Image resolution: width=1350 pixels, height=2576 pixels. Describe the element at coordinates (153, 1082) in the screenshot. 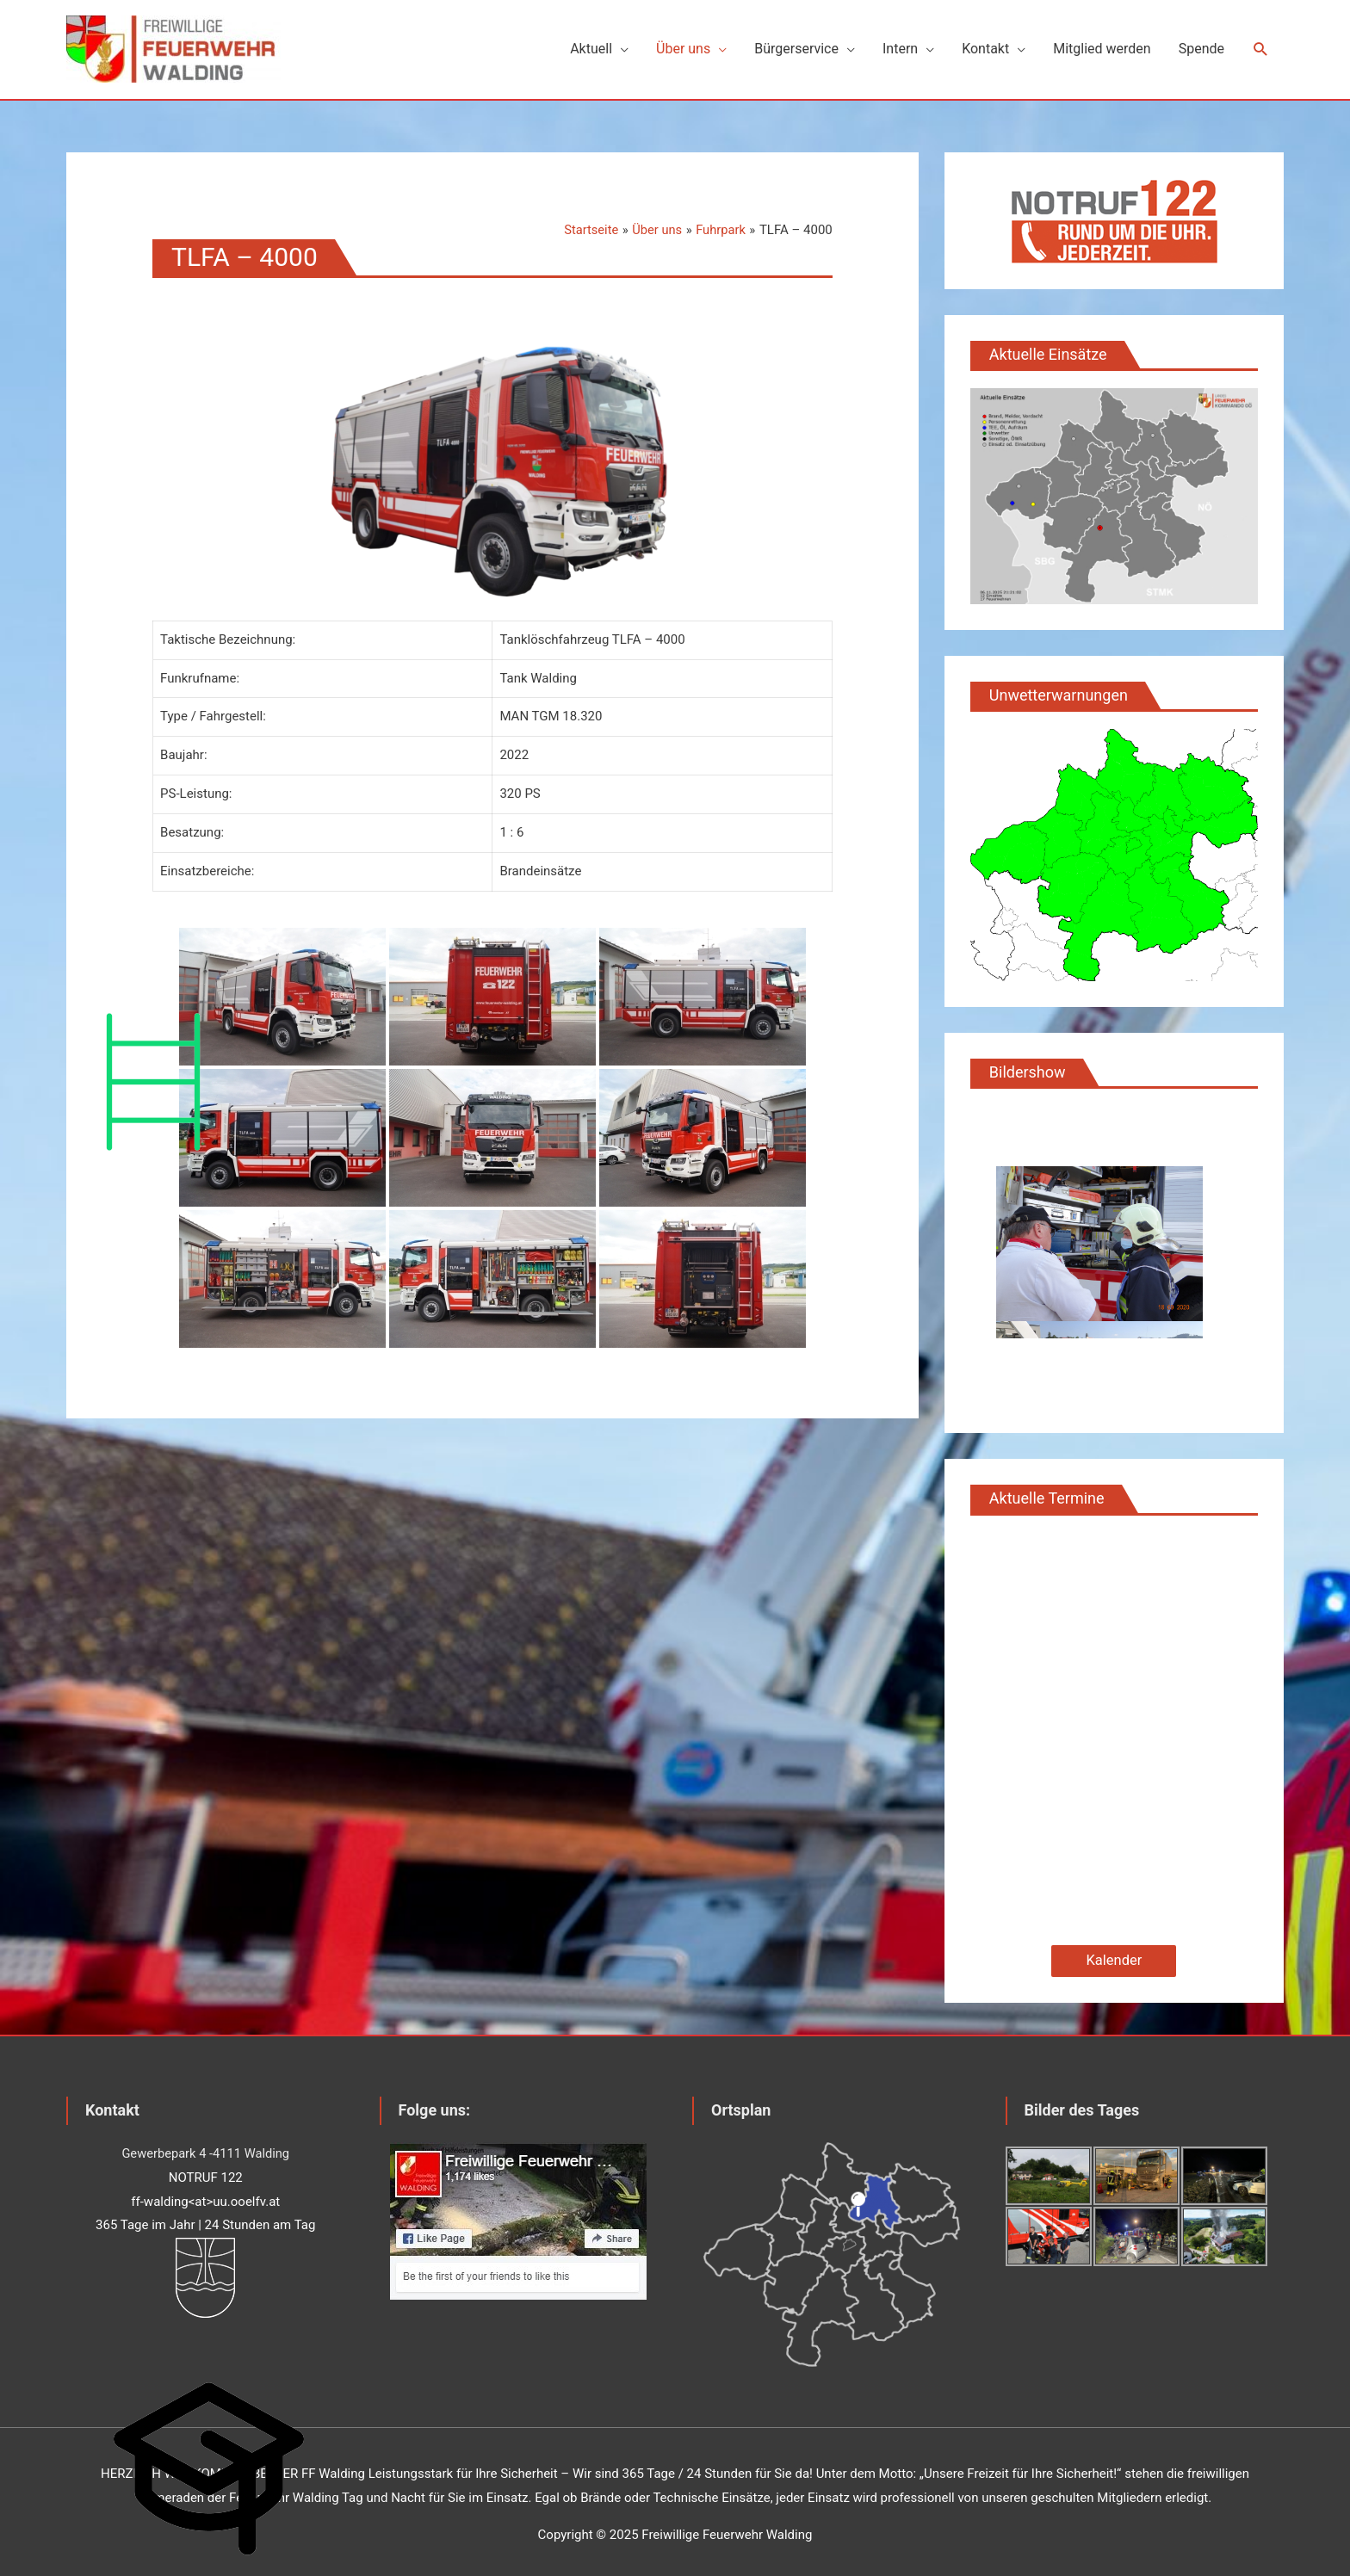

I see `access step-by-step instructions or tutorial` at that location.